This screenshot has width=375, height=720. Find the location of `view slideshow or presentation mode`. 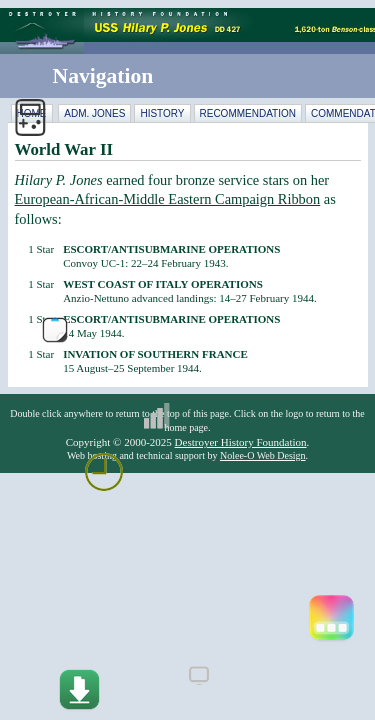

view slideshow or presentation mode is located at coordinates (104, 472).